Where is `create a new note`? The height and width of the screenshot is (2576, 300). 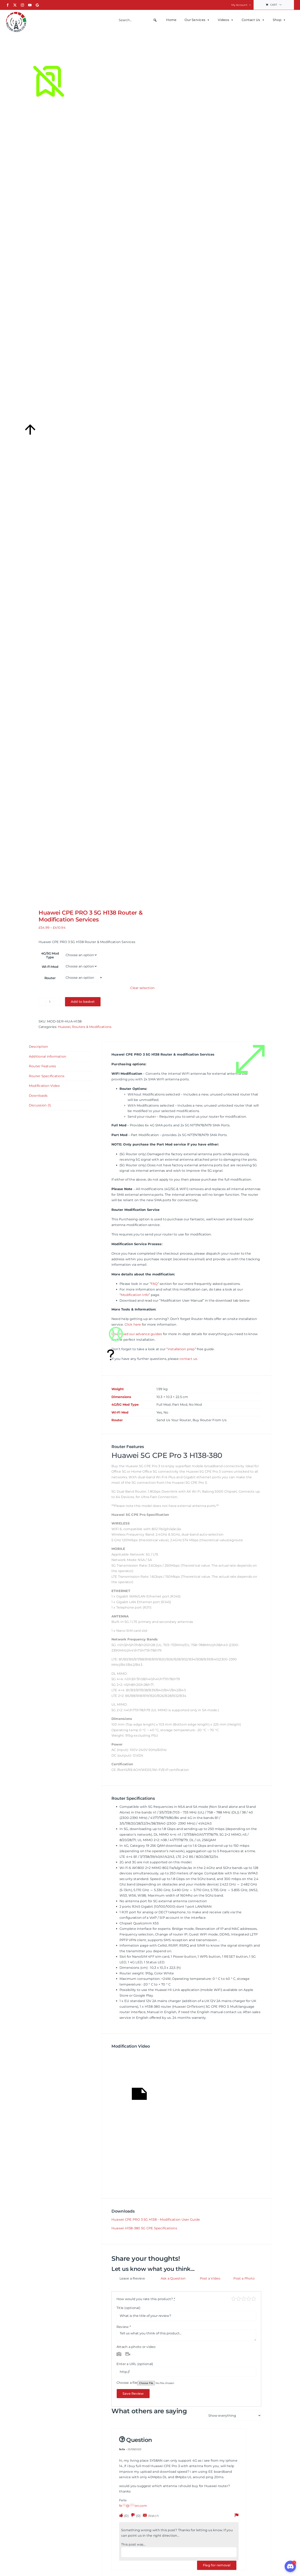 create a new note is located at coordinates (139, 2094).